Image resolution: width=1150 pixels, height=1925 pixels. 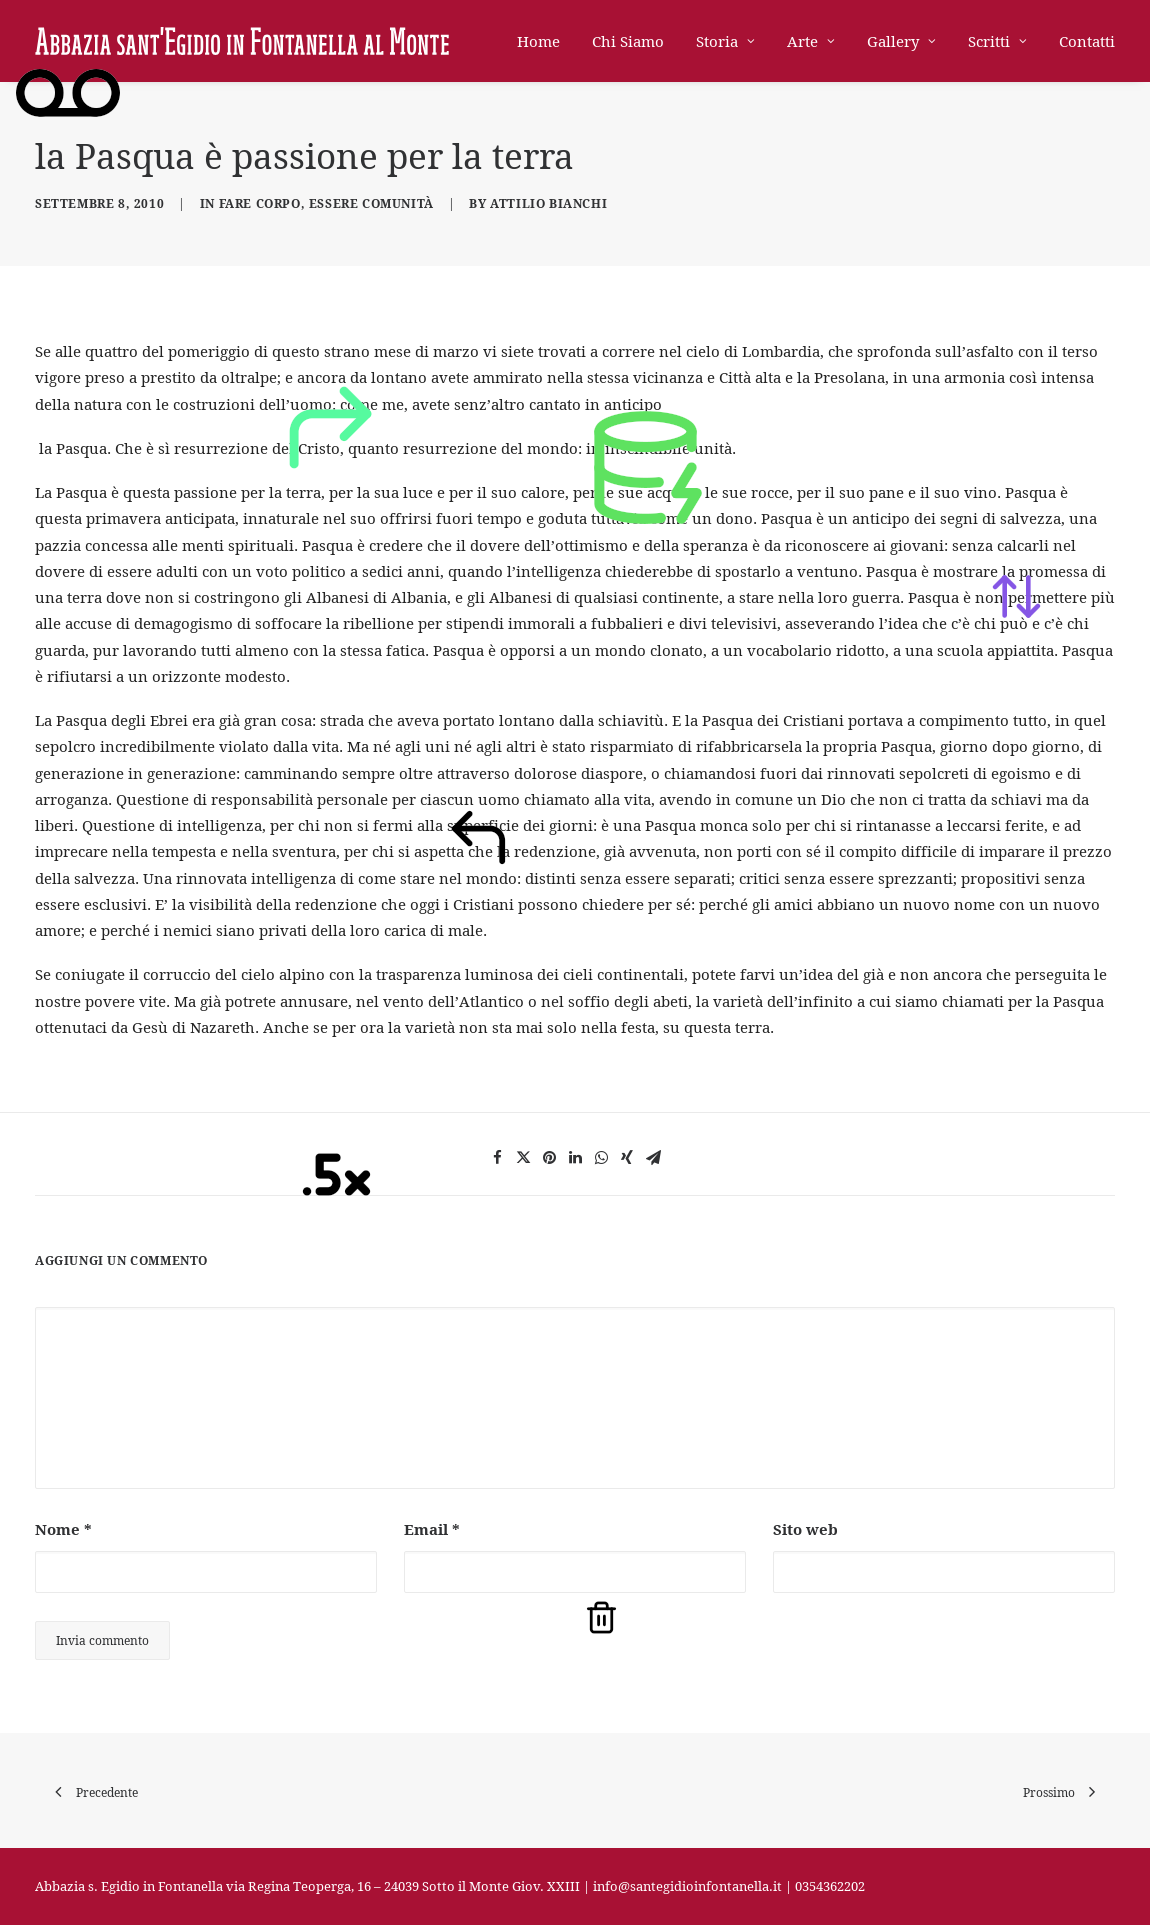 What do you see at coordinates (336, 1174) in the screenshot?
I see `set playback speed to 0.5x` at bounding box center [336, 1174].